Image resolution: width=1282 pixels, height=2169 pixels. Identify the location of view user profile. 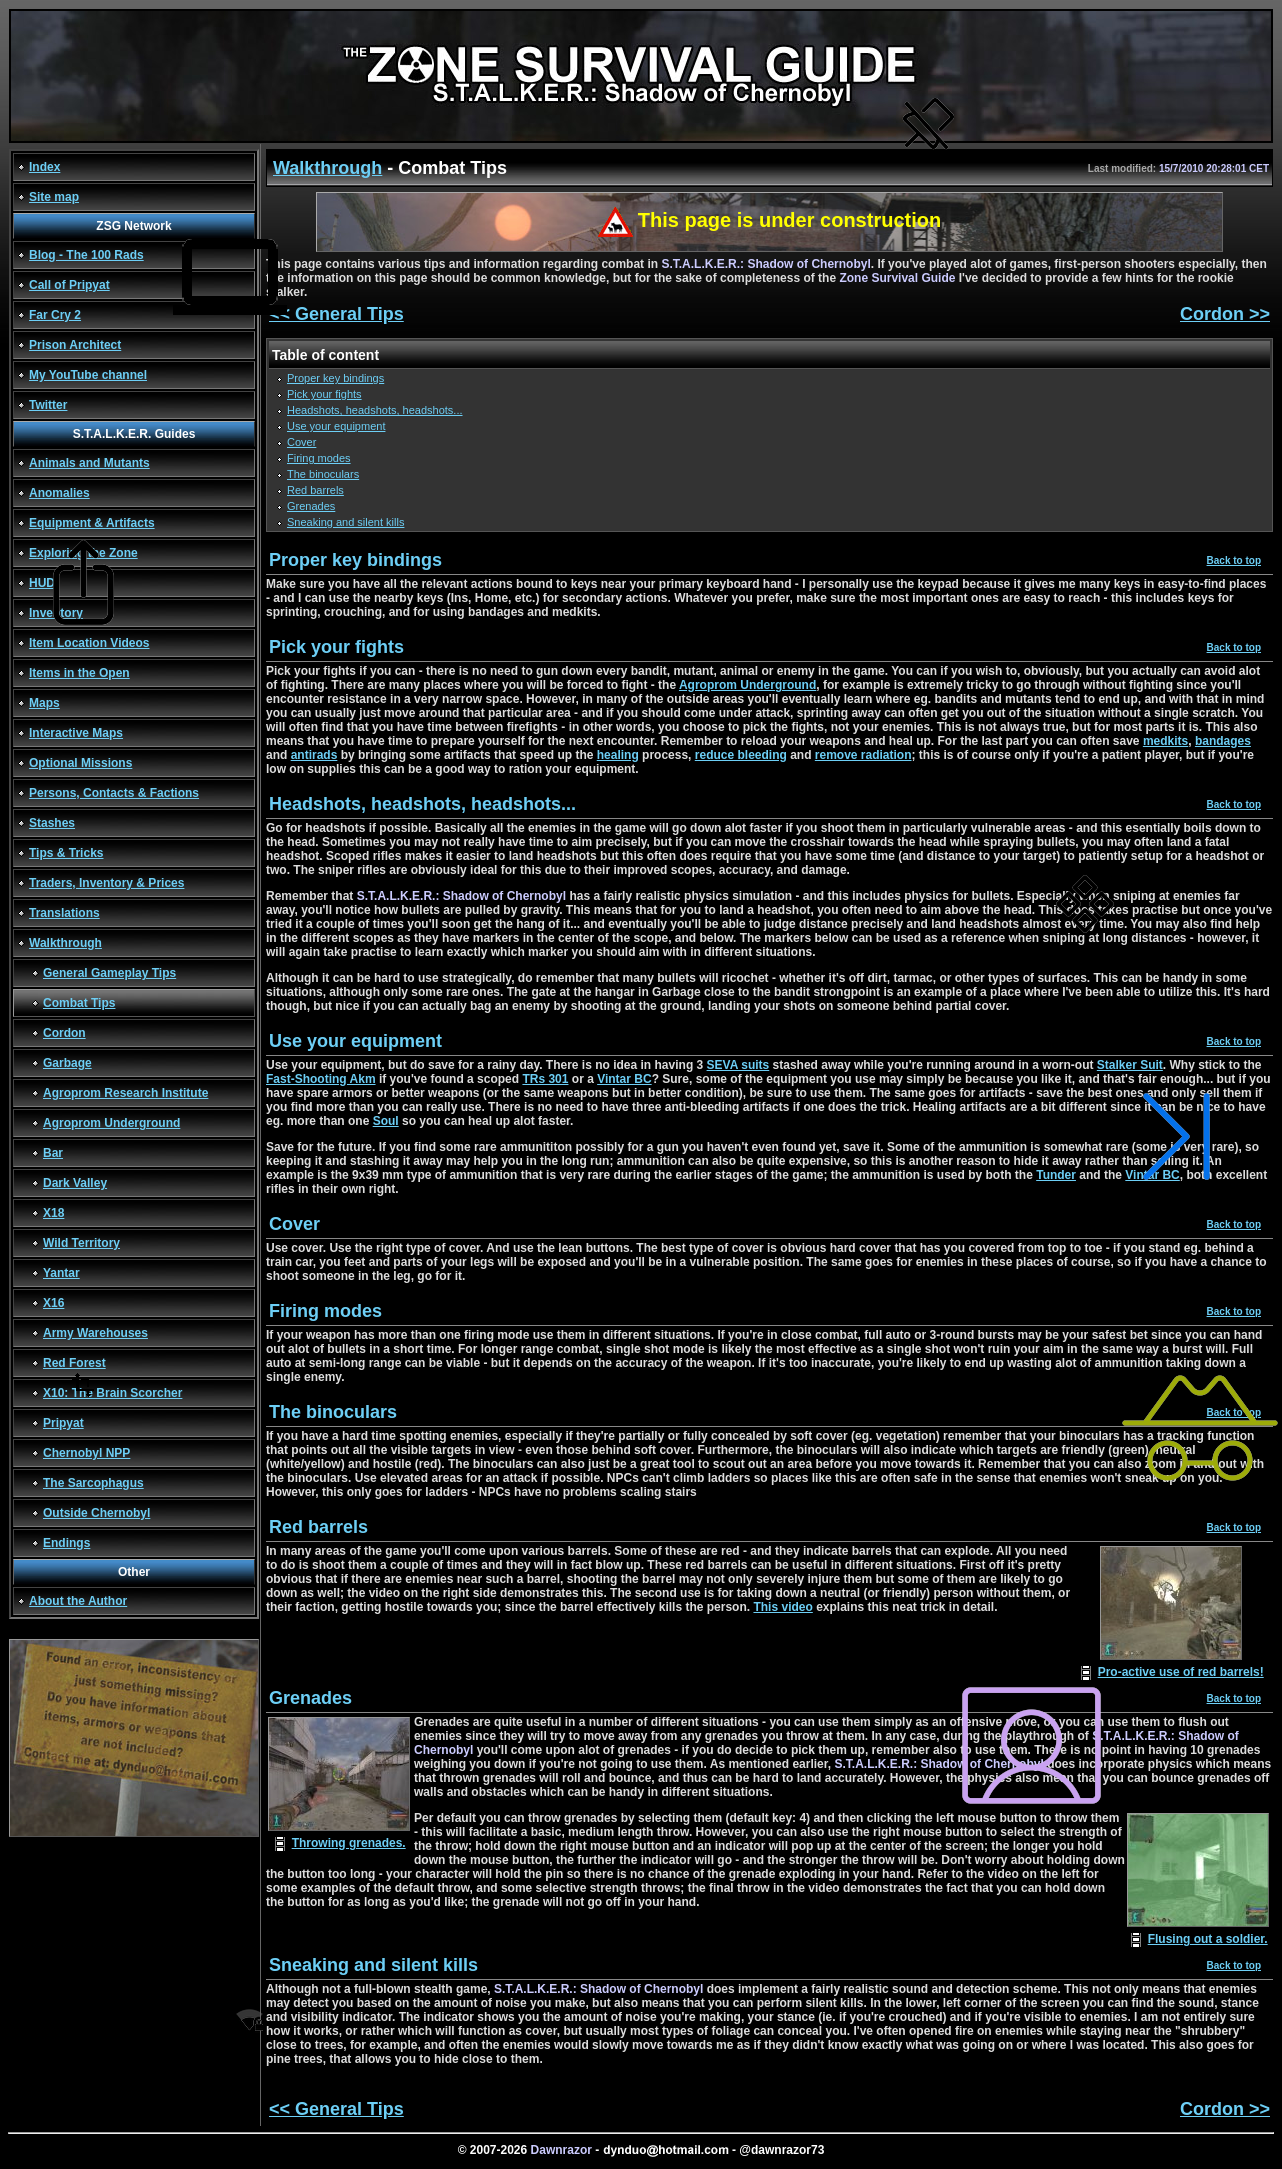
(1031, 1745).